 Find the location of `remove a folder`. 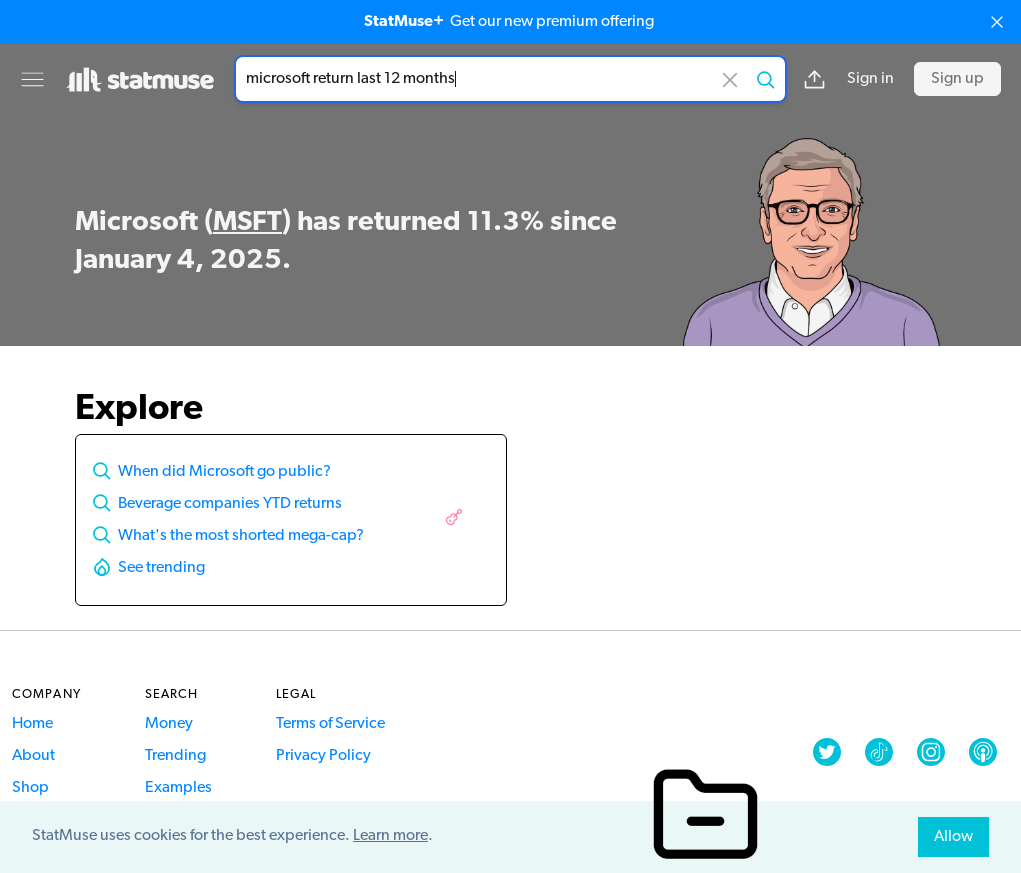

remove a folder is located at coordinates (705, 816).